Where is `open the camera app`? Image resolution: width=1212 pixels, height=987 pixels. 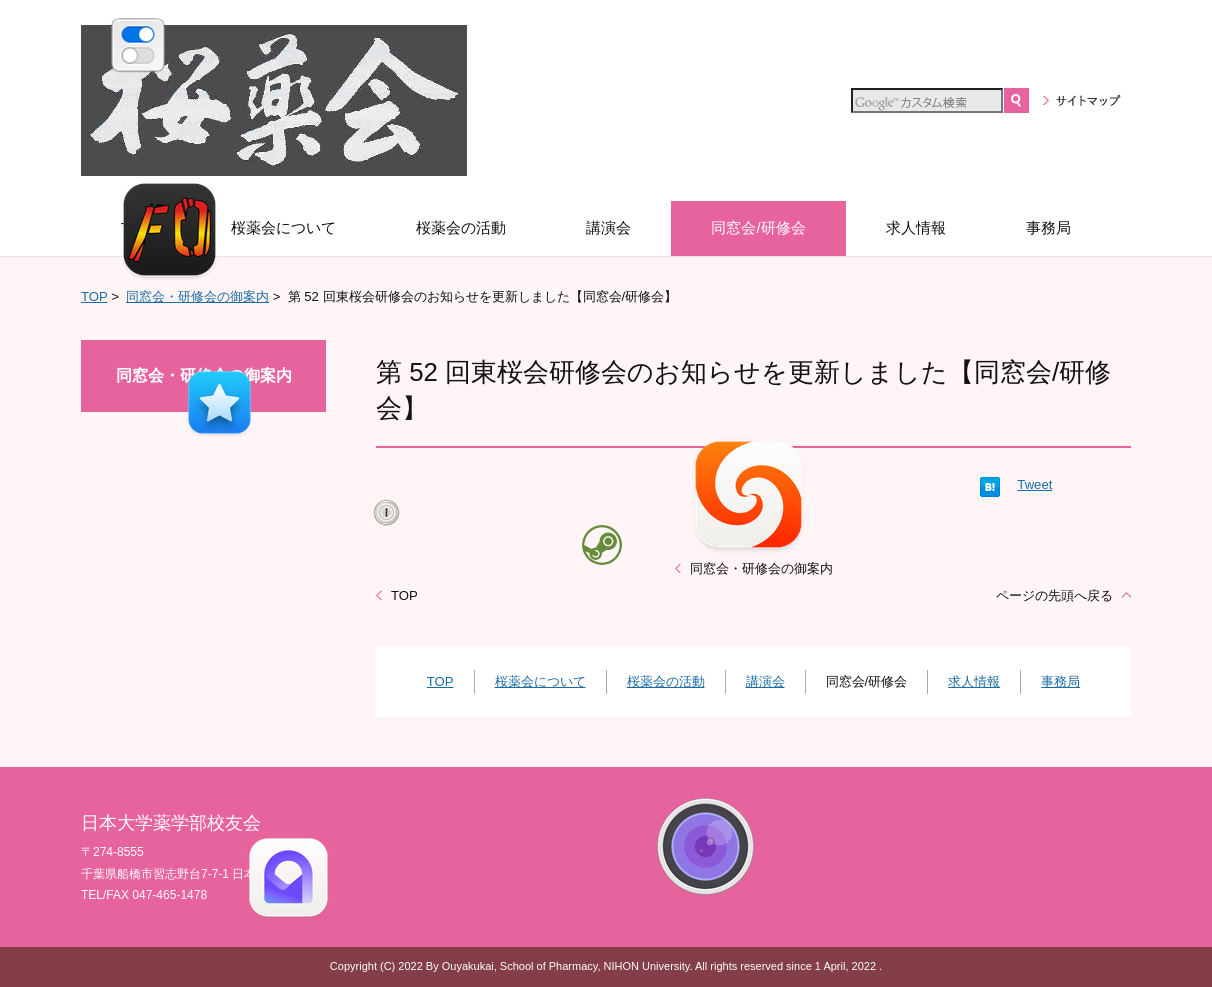 open the camera app is located at coordinates (705, 846).